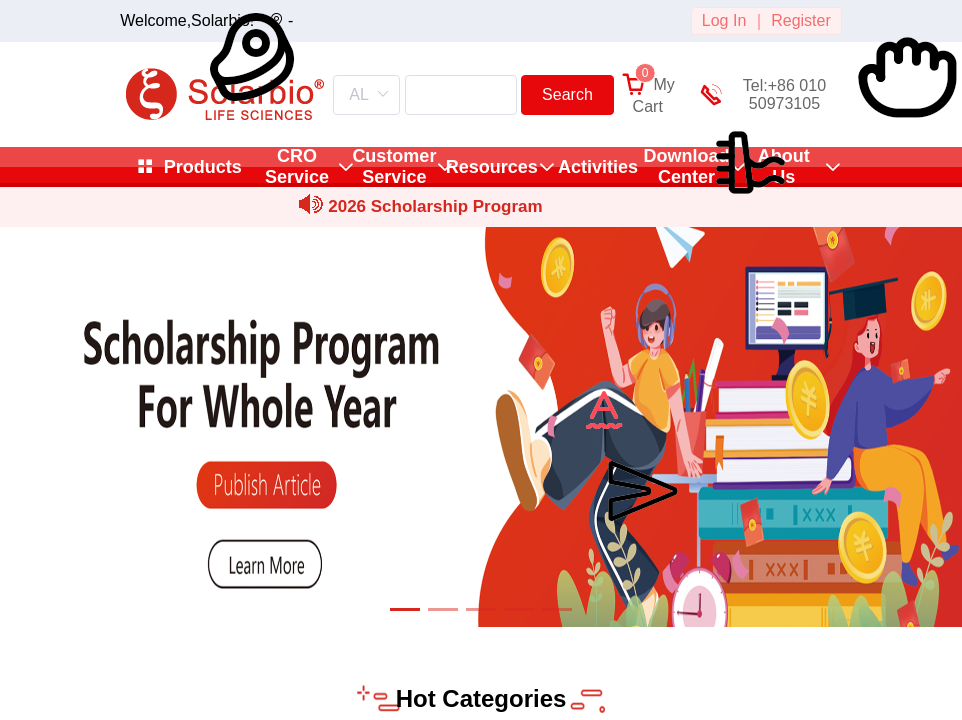  I want to click on send a message or email, so click(643, 491).